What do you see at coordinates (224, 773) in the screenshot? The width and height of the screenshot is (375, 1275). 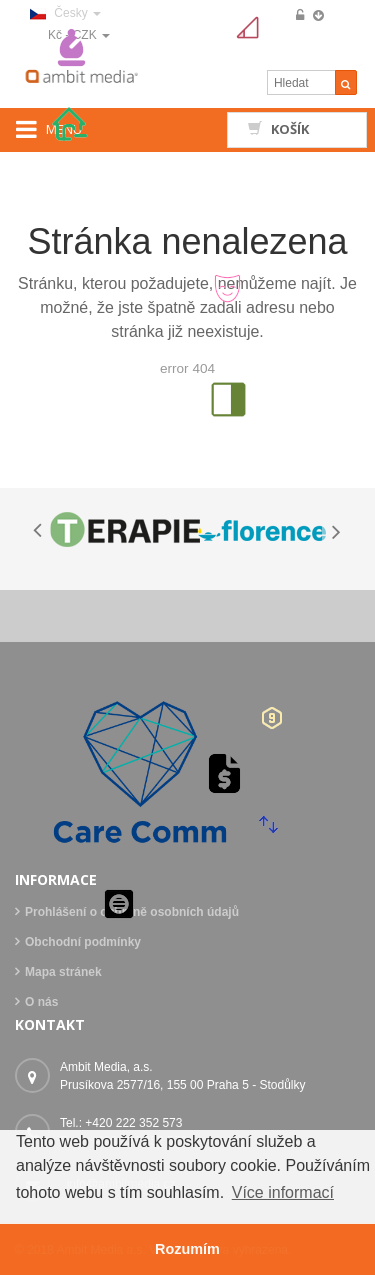 I see `view financial document or invoice` at bounding box center [224, 773].